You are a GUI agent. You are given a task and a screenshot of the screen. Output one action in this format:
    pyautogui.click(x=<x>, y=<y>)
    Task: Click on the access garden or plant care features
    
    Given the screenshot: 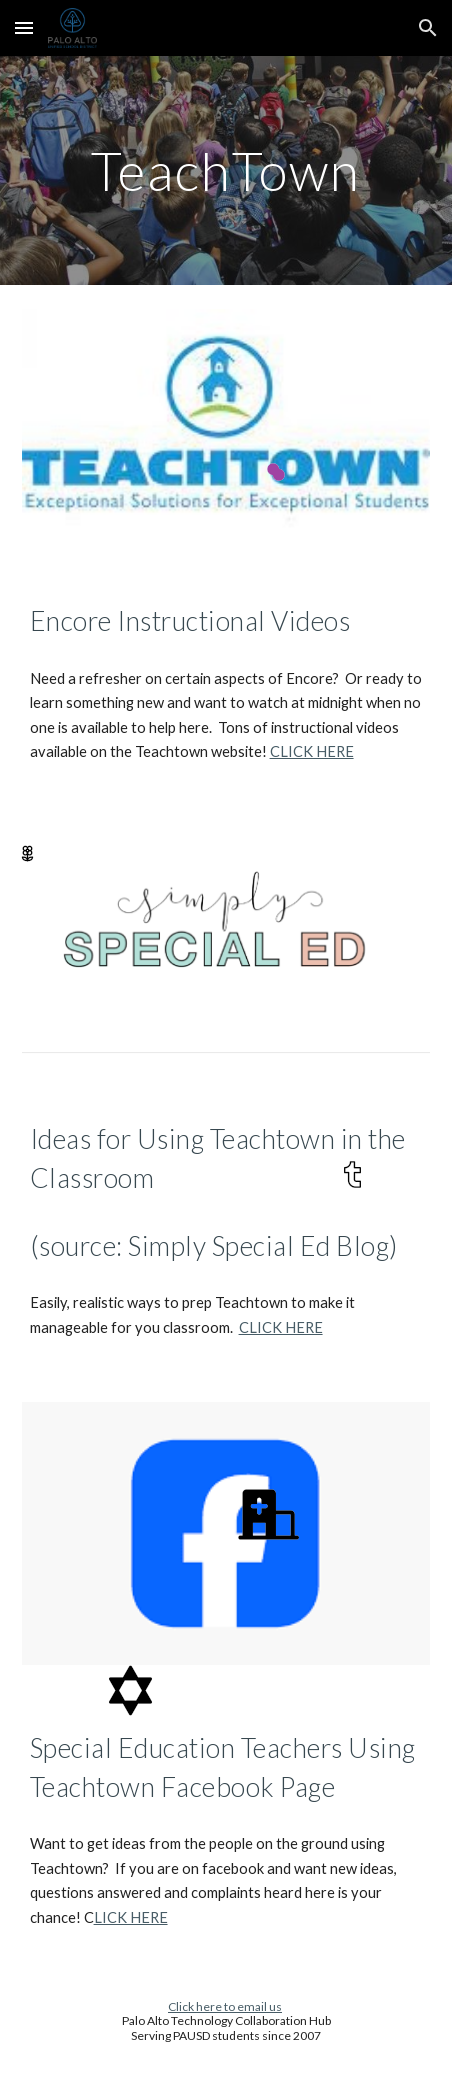 What is the action you would take?
    pyautogui.click(x=27, y=853)
    